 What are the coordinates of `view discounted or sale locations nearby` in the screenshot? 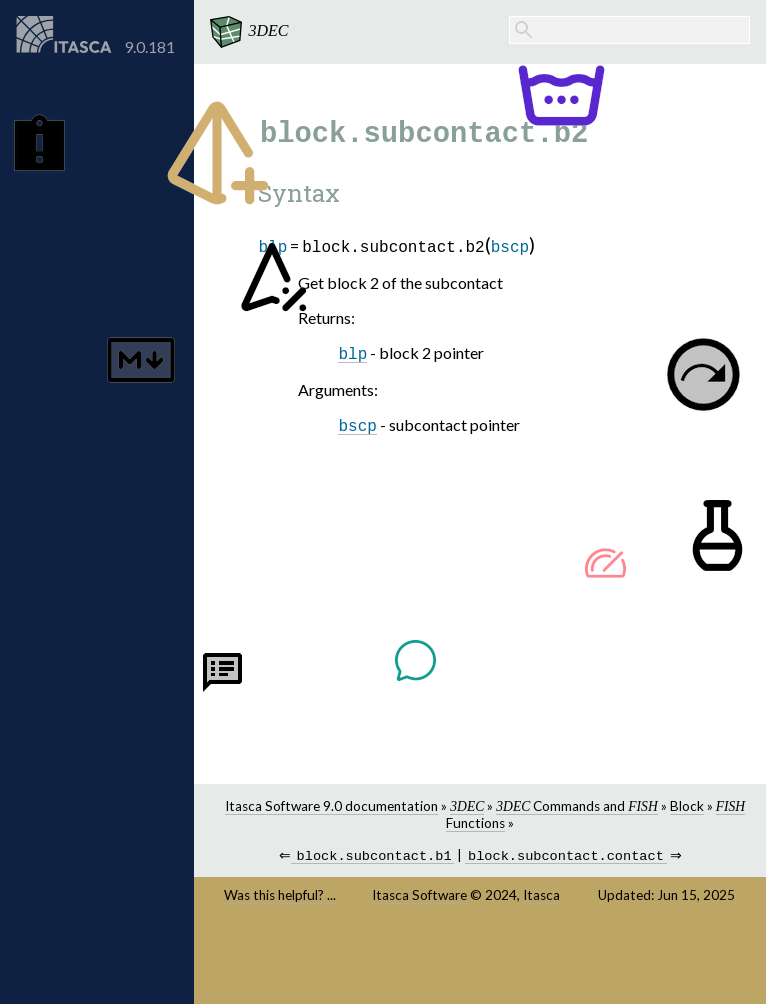 It's located at (272, 277).